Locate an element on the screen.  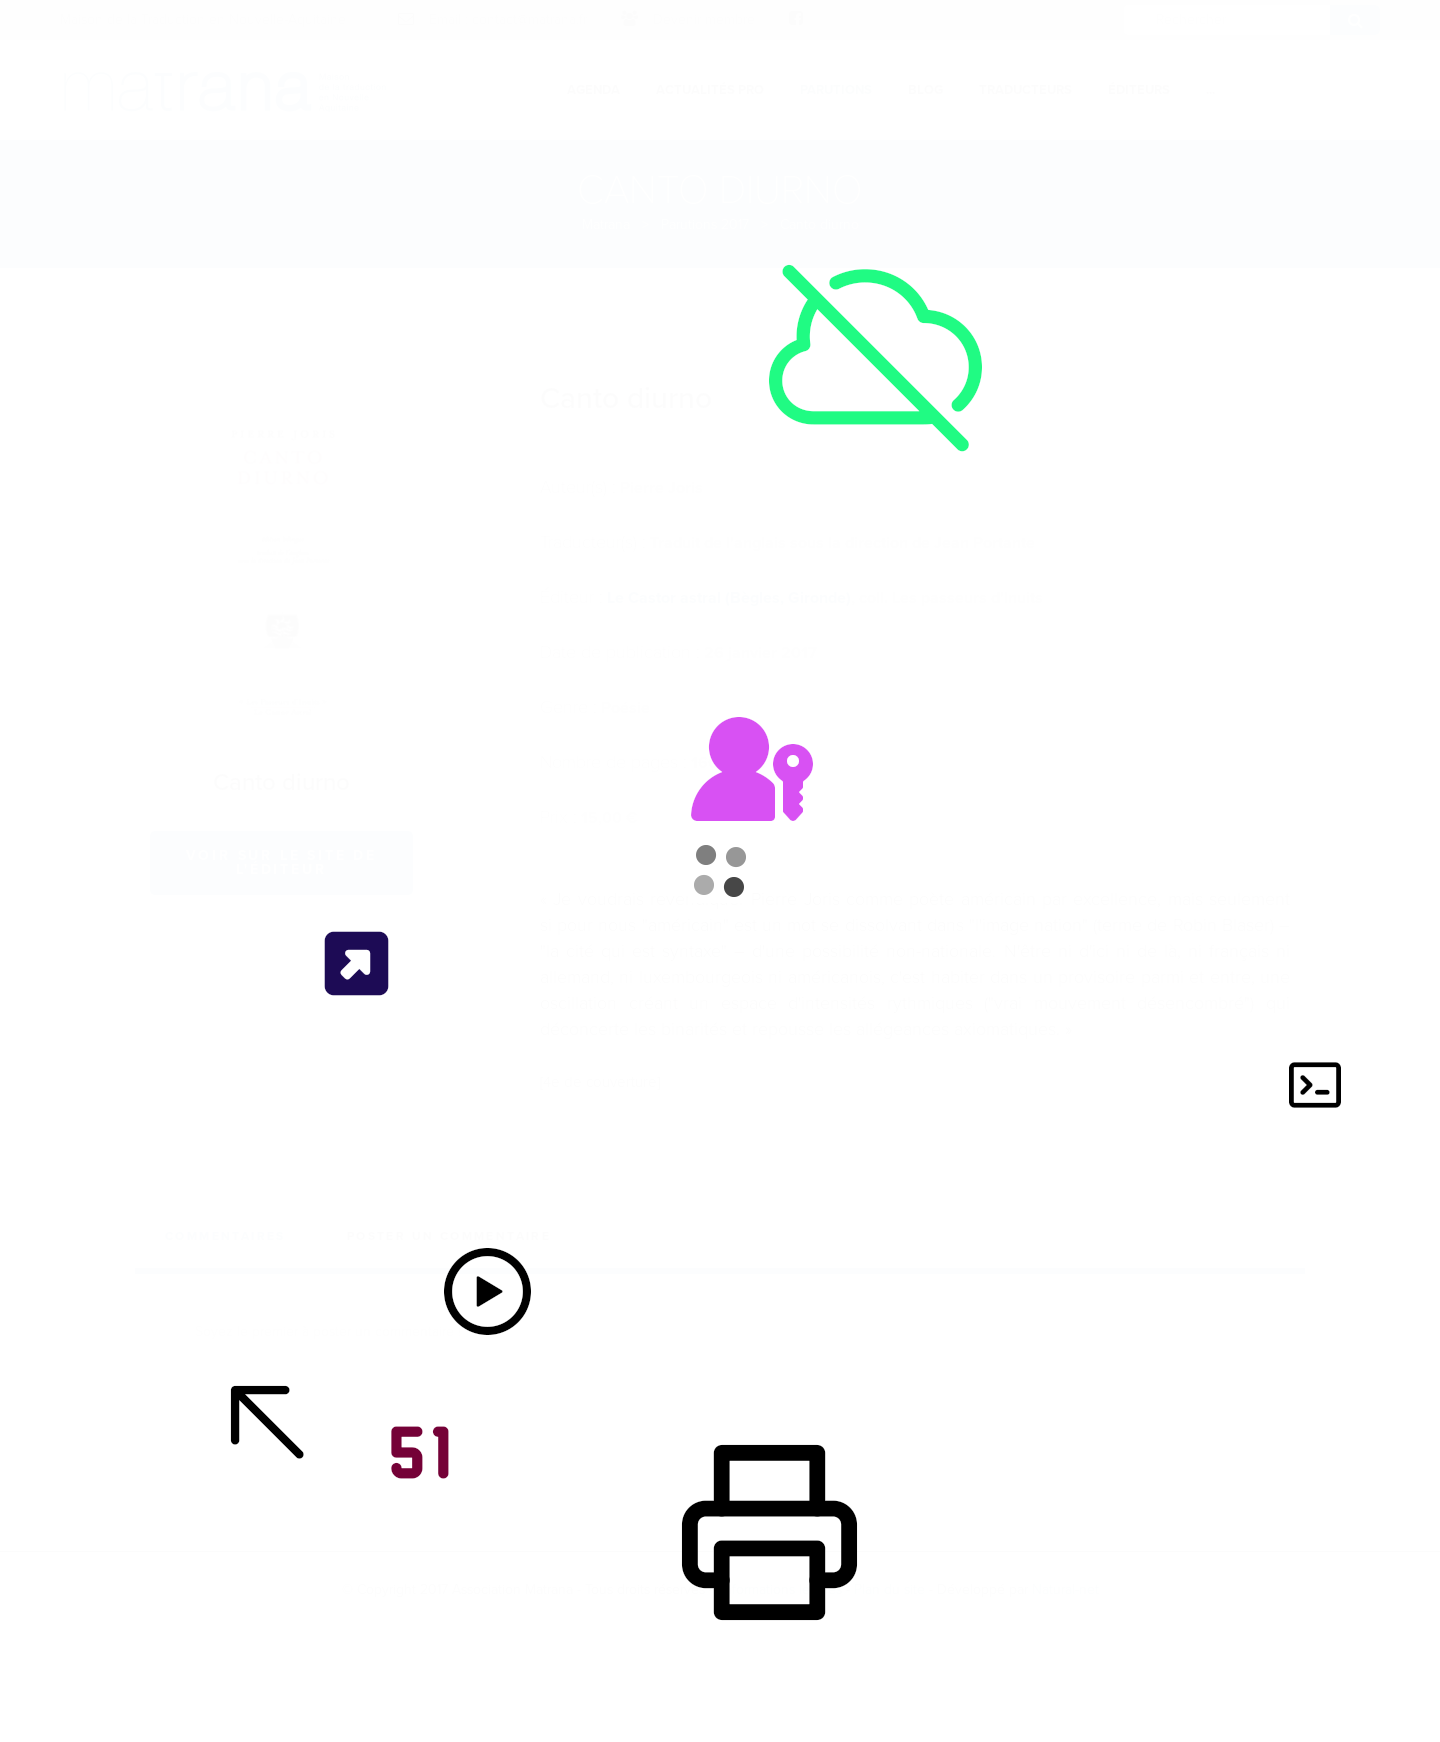
indicates item number 51 in a list or sequence is located at coordinates (422, 1452).